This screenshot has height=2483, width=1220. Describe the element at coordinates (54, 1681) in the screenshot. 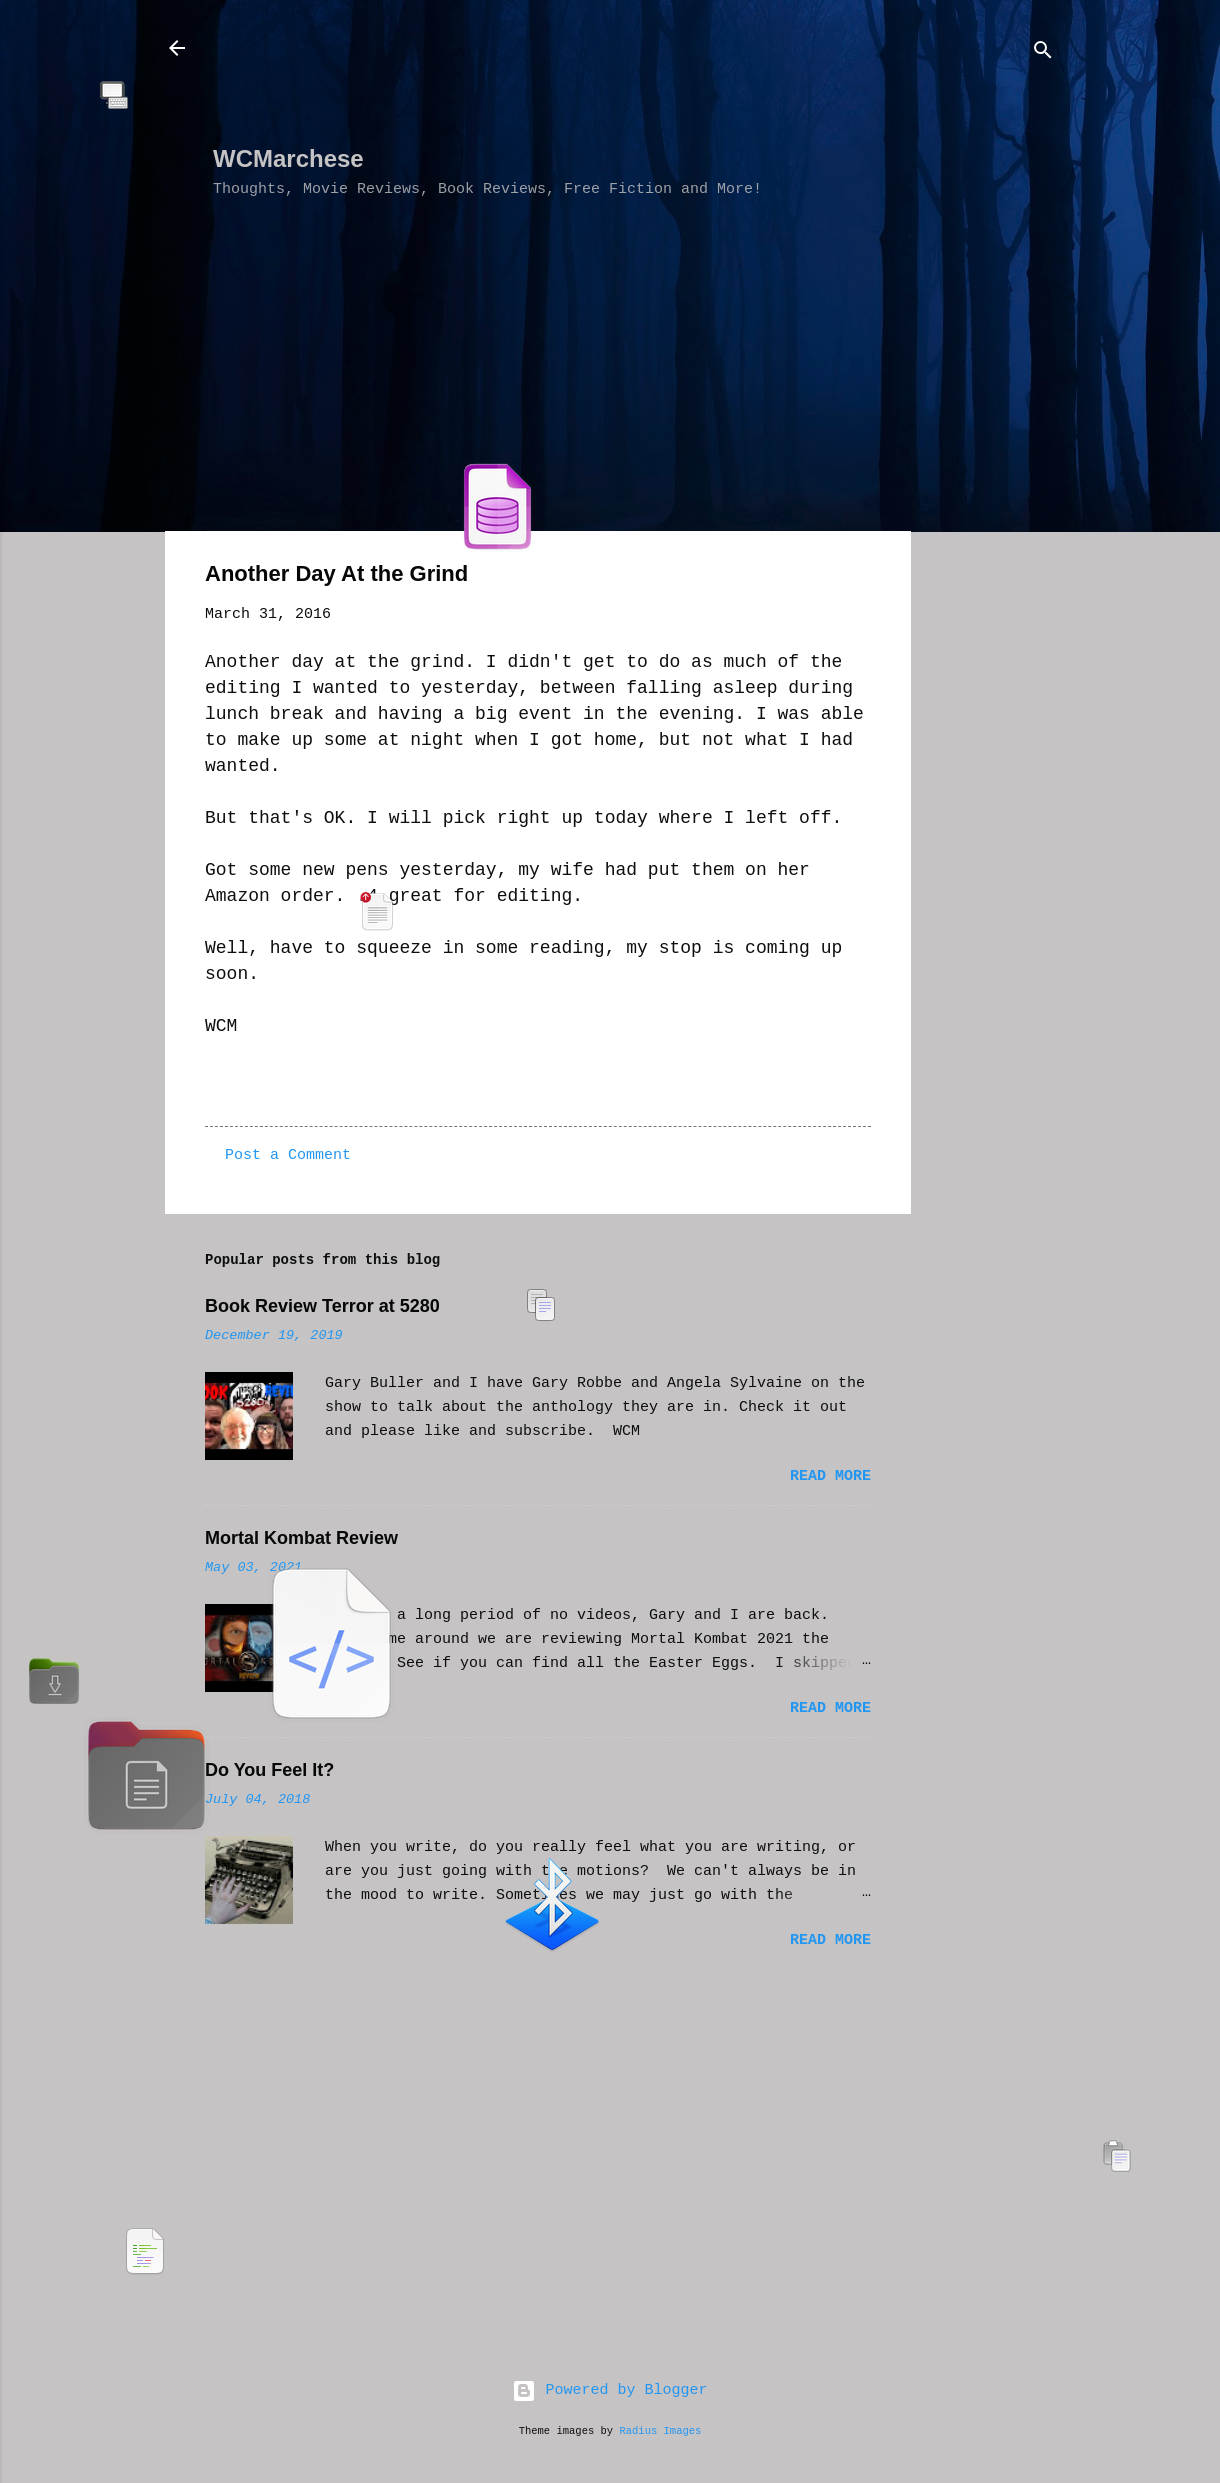

I see `open downloads folder` at that location.